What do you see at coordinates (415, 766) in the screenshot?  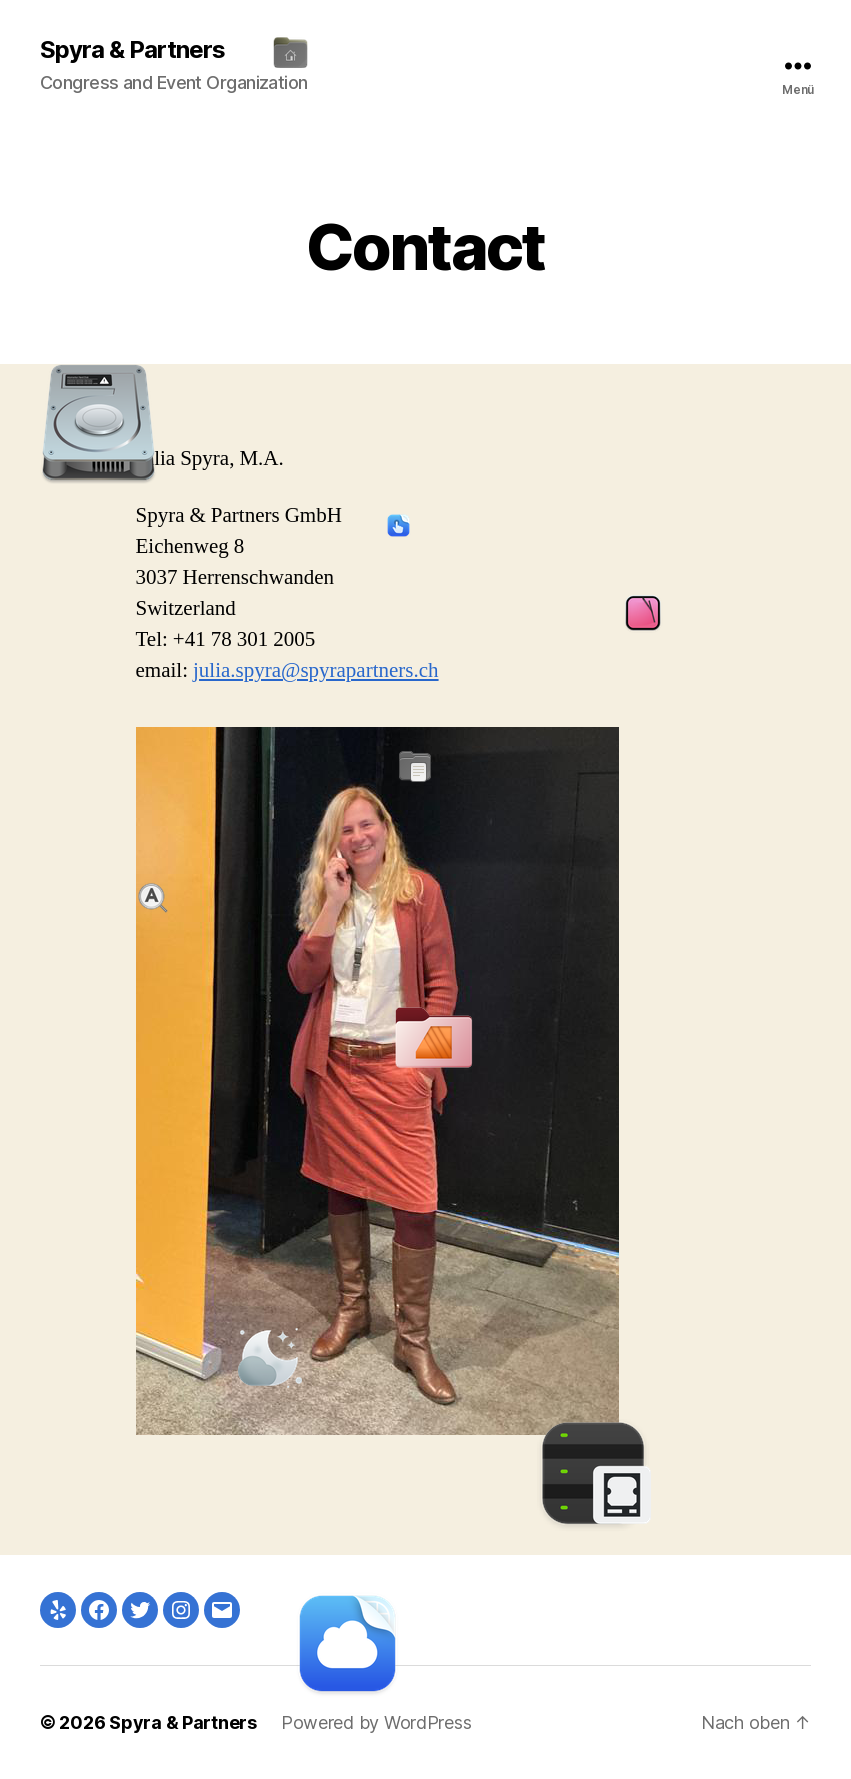 I see `open a file from your computer` at bounding box center [415, 766].